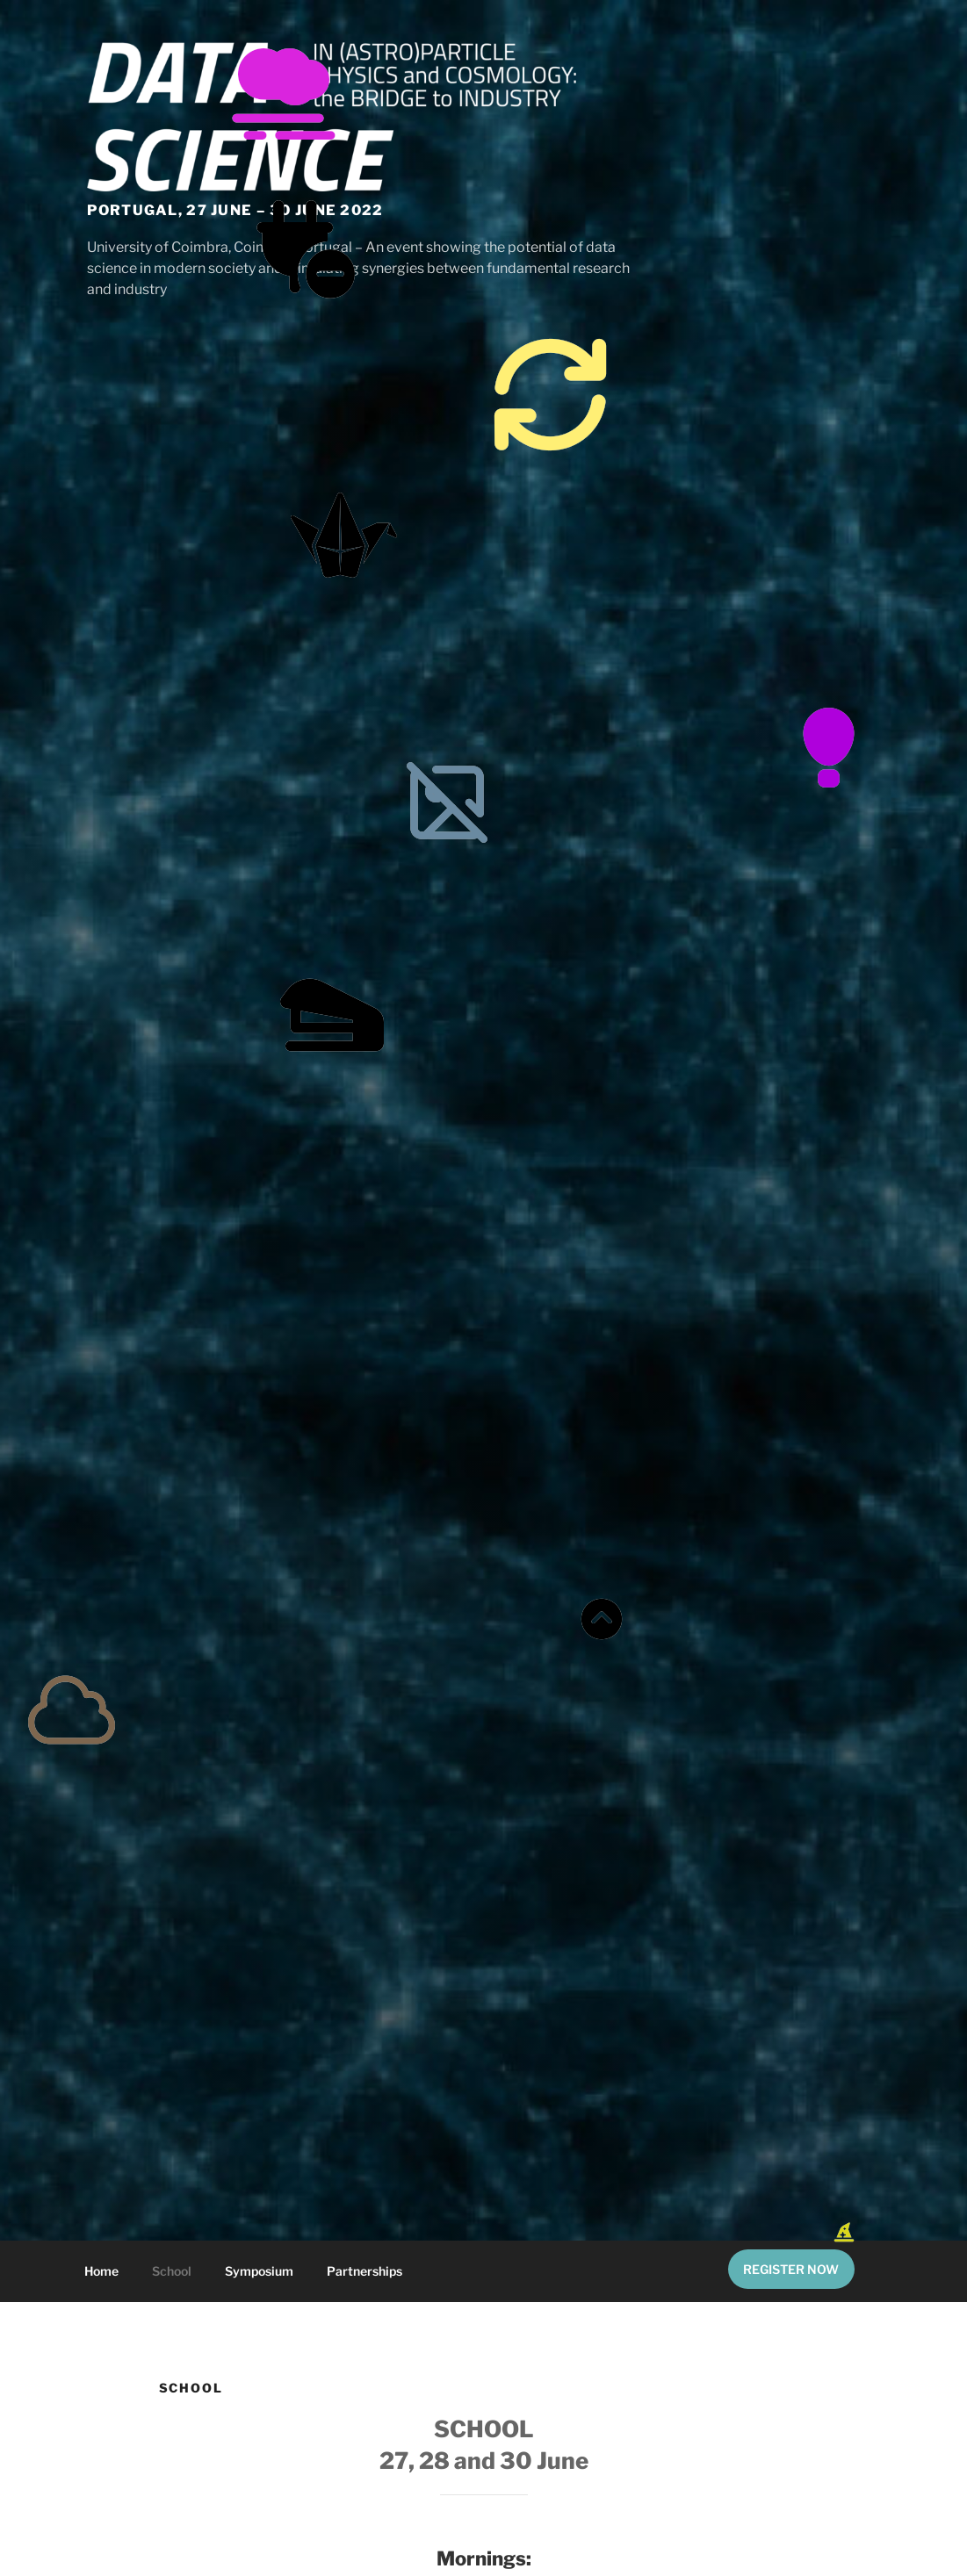 This screenshot has height=2576, width=967. What do you see at coordinates (343, 535) in the screenshot?
I see `open padlet app` at bounding box center [343, 535].